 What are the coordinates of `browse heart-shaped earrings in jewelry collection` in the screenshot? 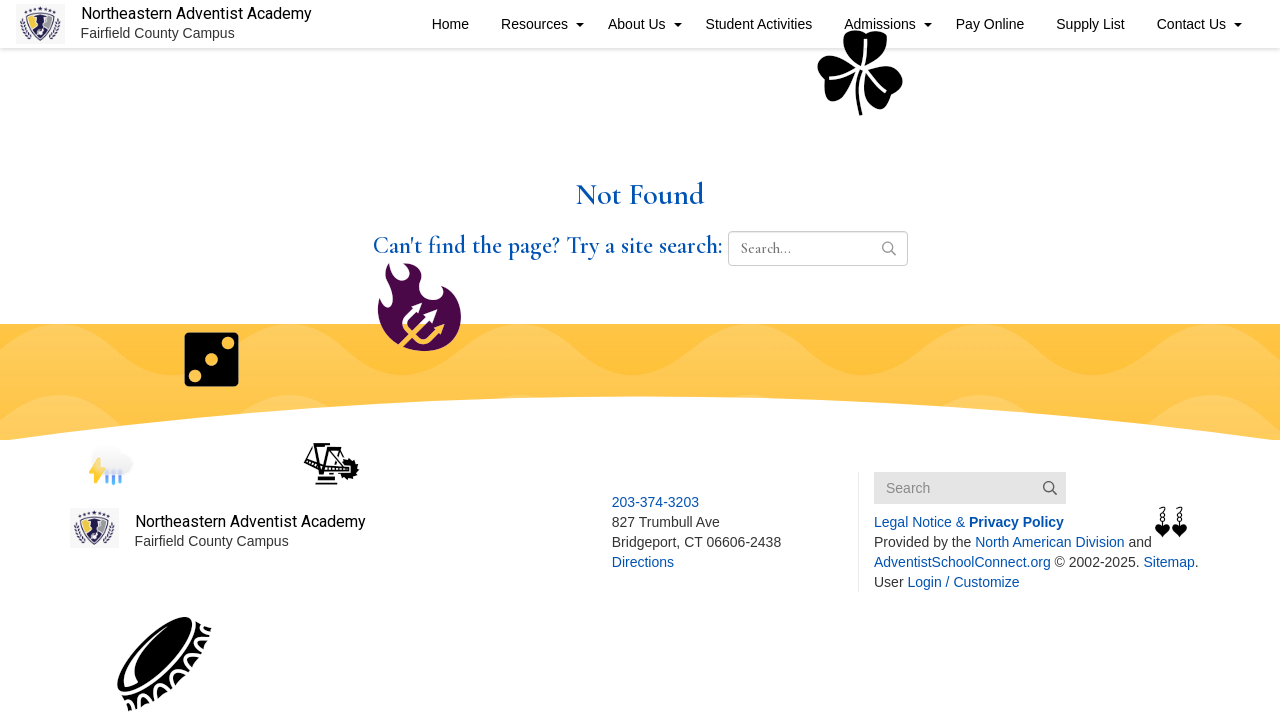 It's located at (1171, 522).